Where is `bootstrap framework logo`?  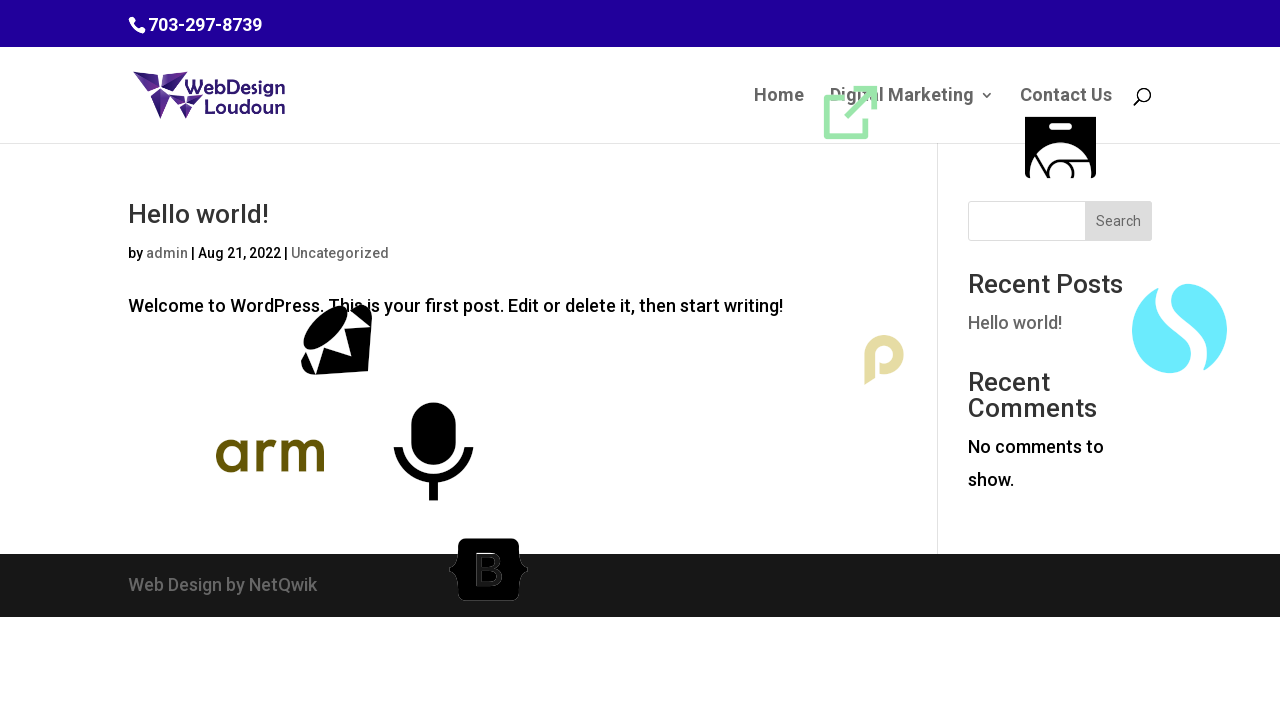
bootstrap framework logo is located at coordinates (488, 569).